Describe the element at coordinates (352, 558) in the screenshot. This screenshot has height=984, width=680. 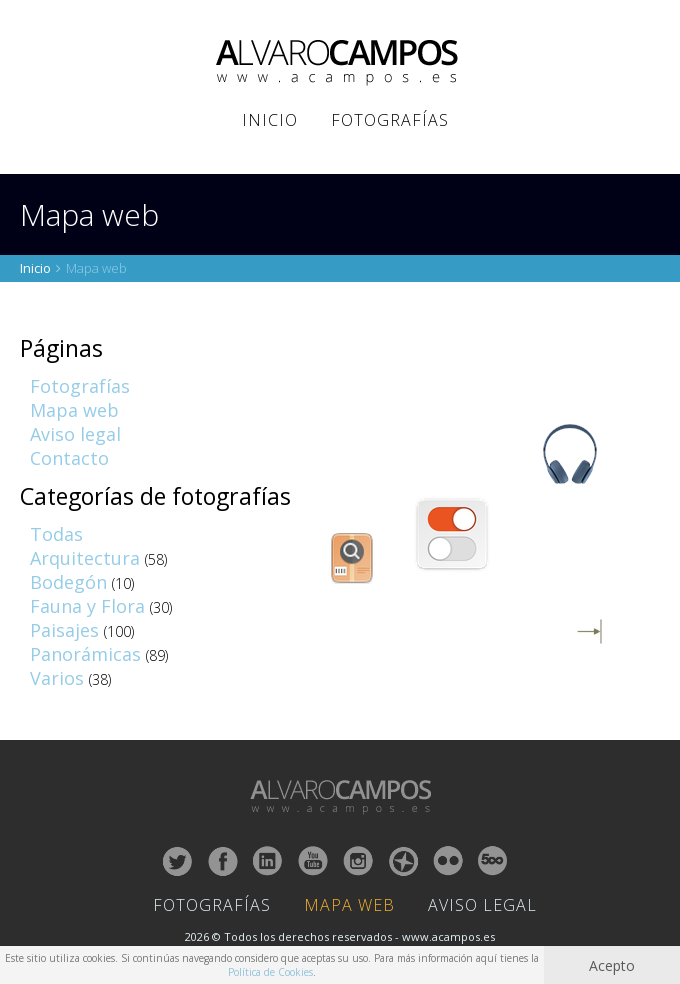
I see `resolving package dependencies` at that location.